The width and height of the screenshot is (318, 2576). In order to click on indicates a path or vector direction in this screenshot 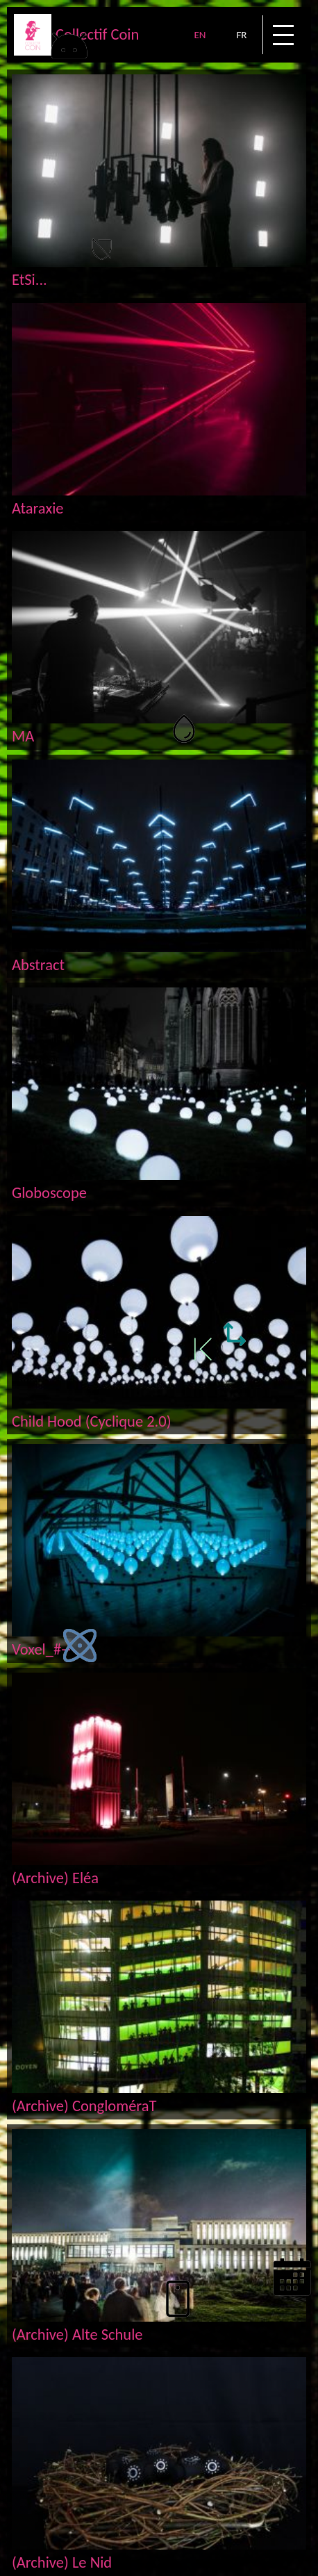, I will do `click(233, 1334)`.